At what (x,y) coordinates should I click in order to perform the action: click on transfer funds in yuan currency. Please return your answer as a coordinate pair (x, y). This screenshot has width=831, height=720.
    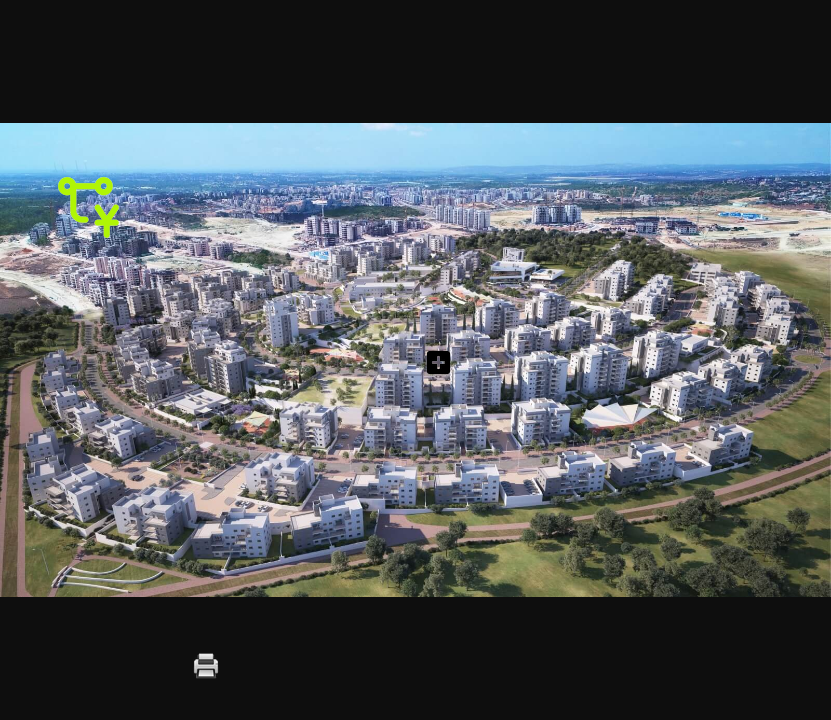
    Looking at the image, I should click on (88, 207).